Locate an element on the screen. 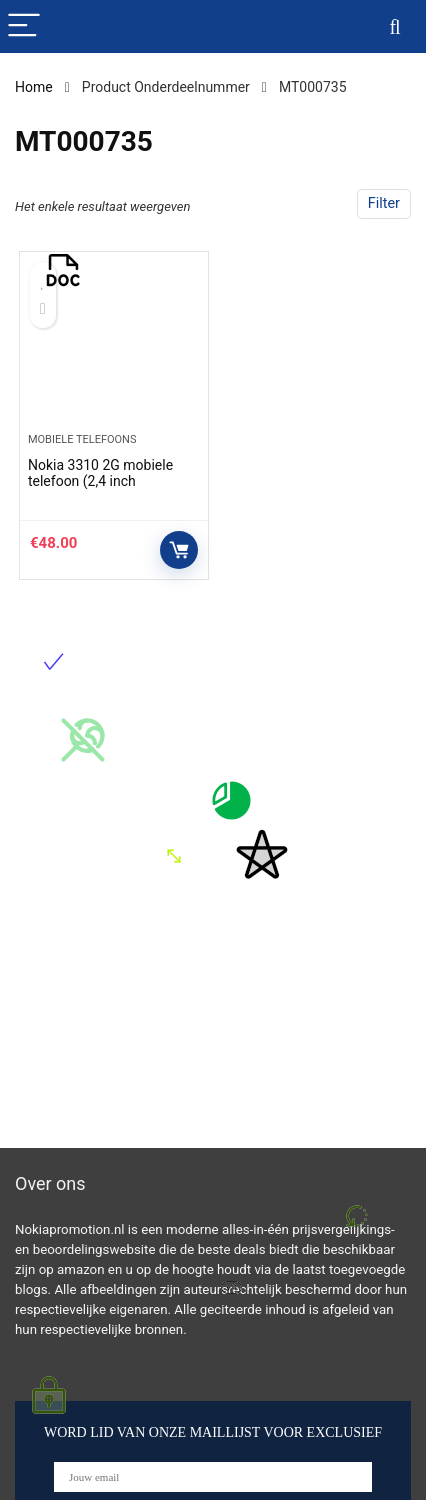  confirm or submit an action is located at coordinates (53, 661).